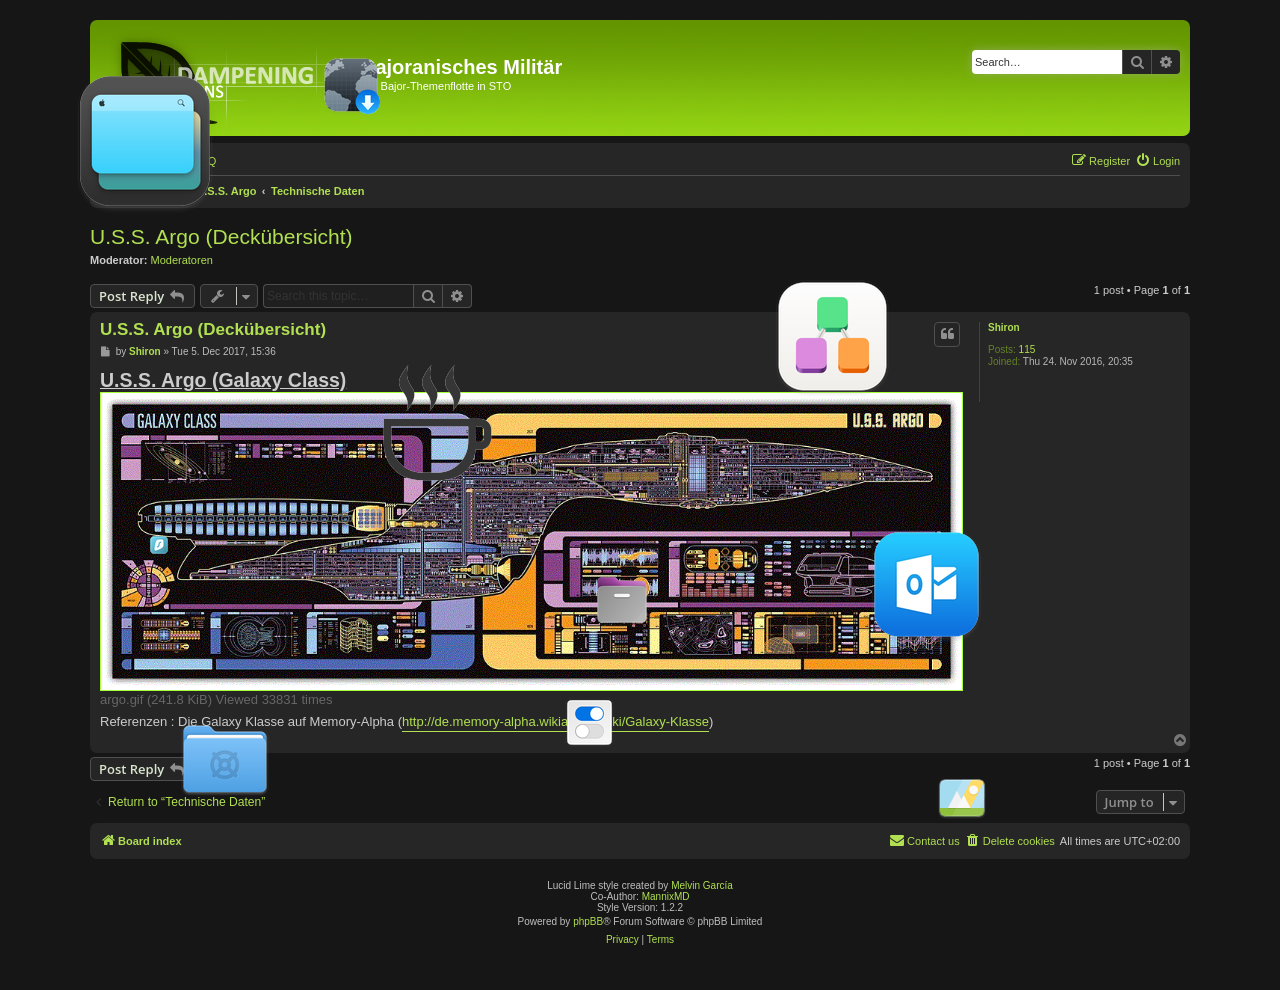  I want to click on open window management settings, so click(145, 141).